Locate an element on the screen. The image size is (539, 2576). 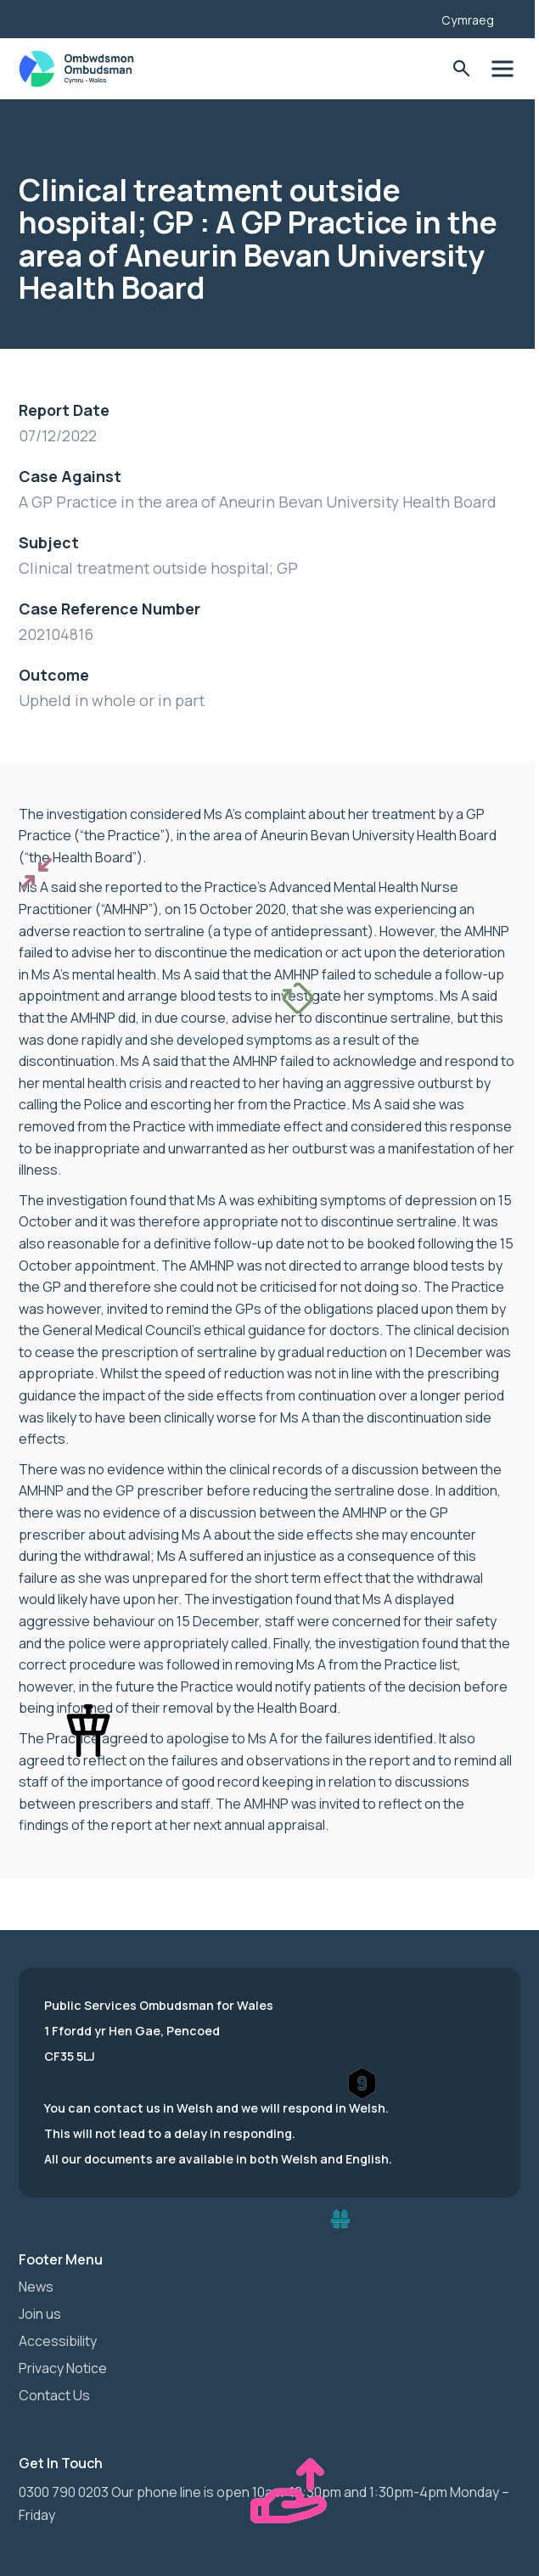
set boundary or perimeter limits is located at coordinates (340, 2219).